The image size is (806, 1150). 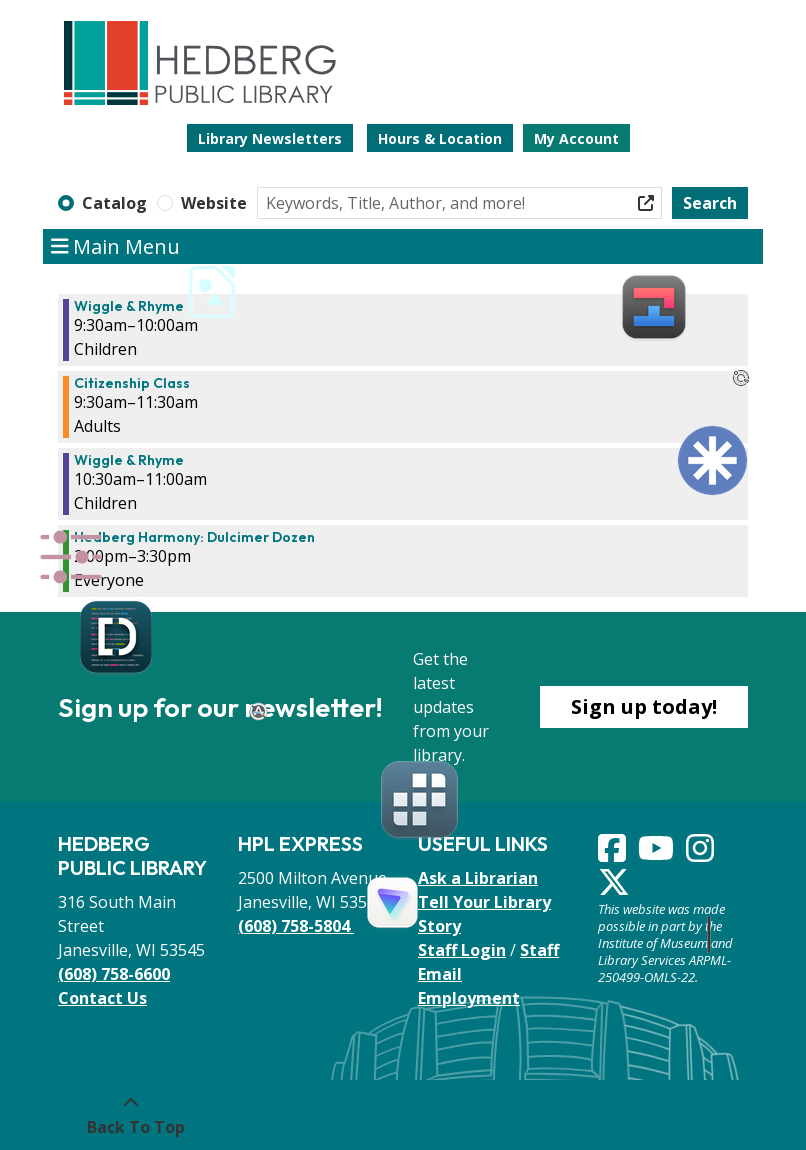 I want to click on launch ProtonVPN application, so click(x=392, y=903).